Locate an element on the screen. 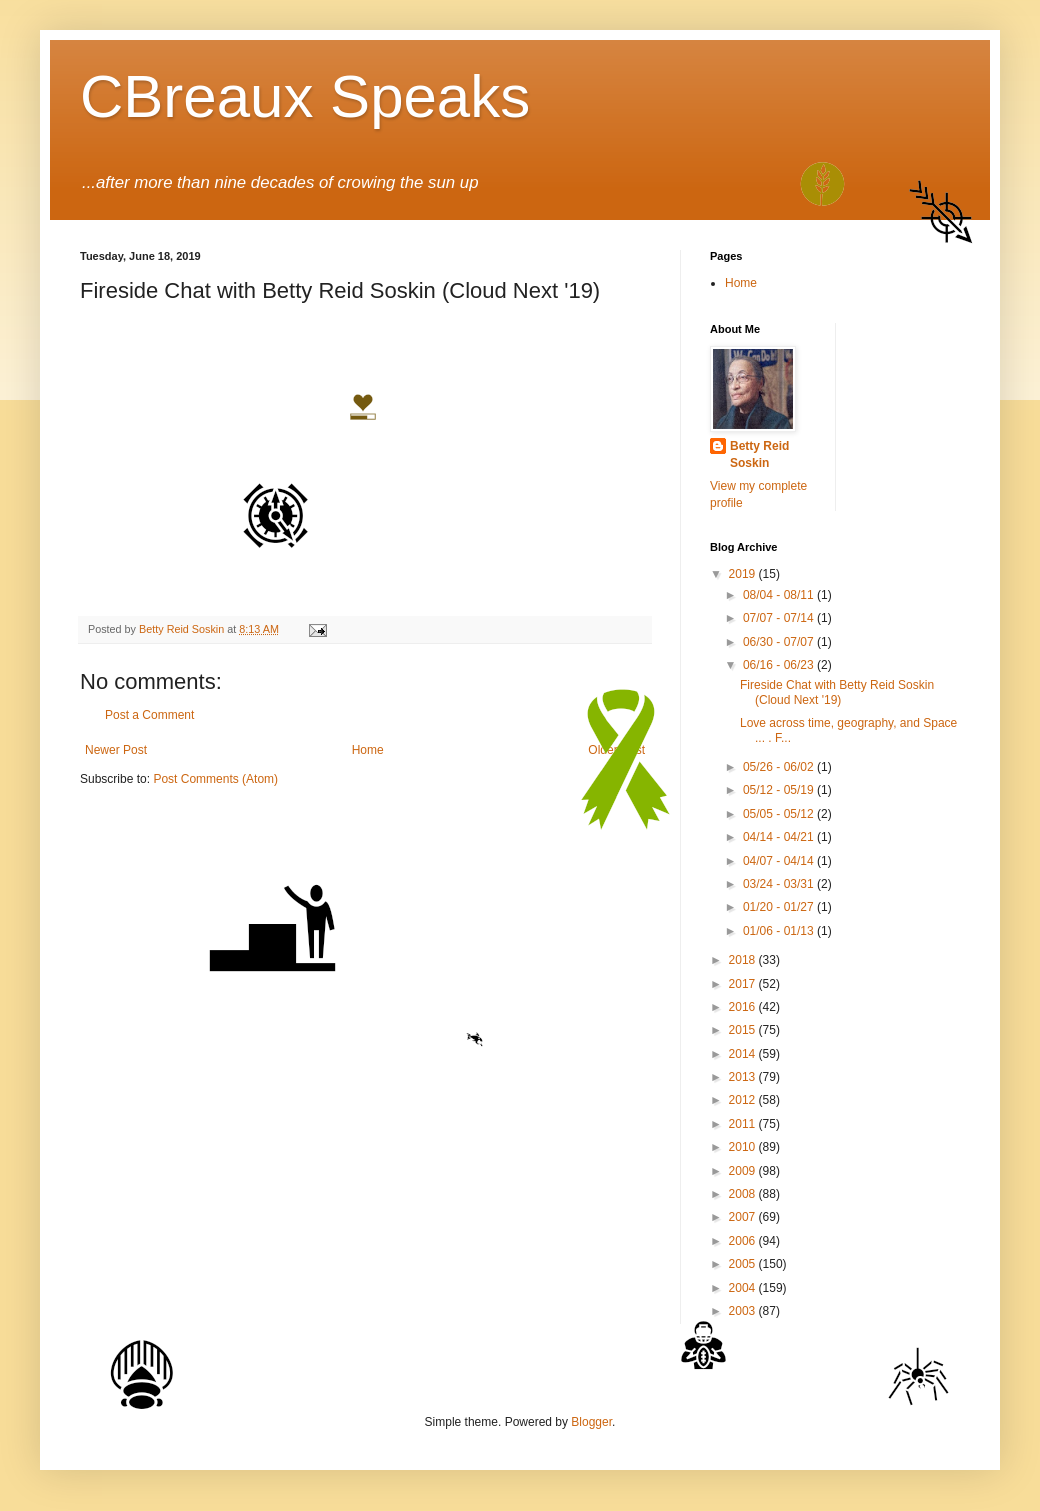  aim or target an object in-game is located at coordinates (941, 212).